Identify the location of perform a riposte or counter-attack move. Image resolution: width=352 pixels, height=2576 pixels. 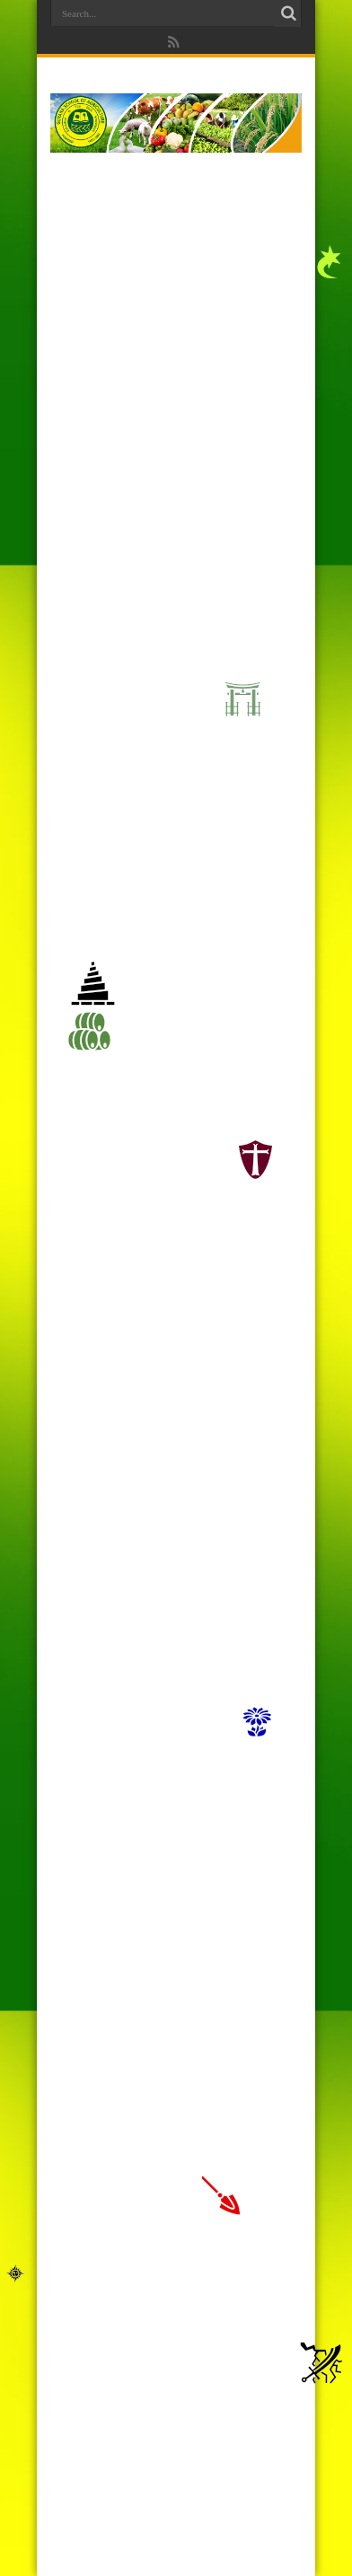
(329, 261).